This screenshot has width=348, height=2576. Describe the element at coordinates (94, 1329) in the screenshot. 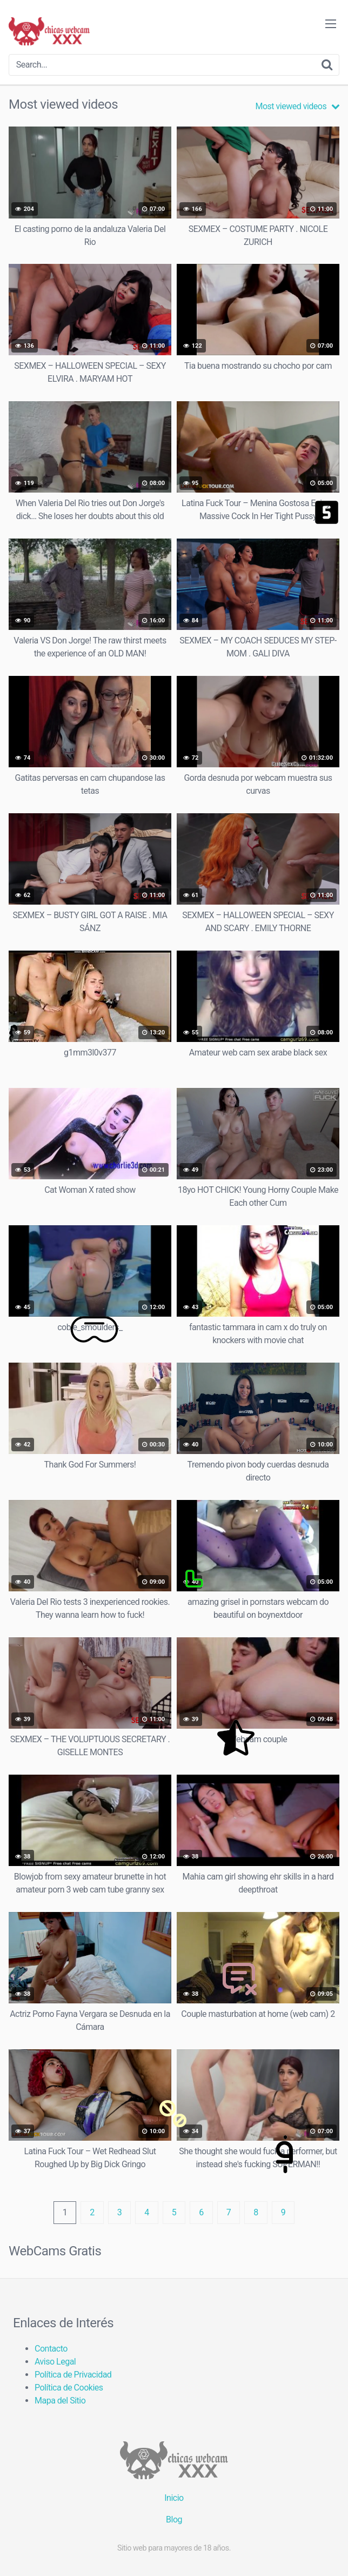

I see `access virtual reality or immersive mode` at that location.